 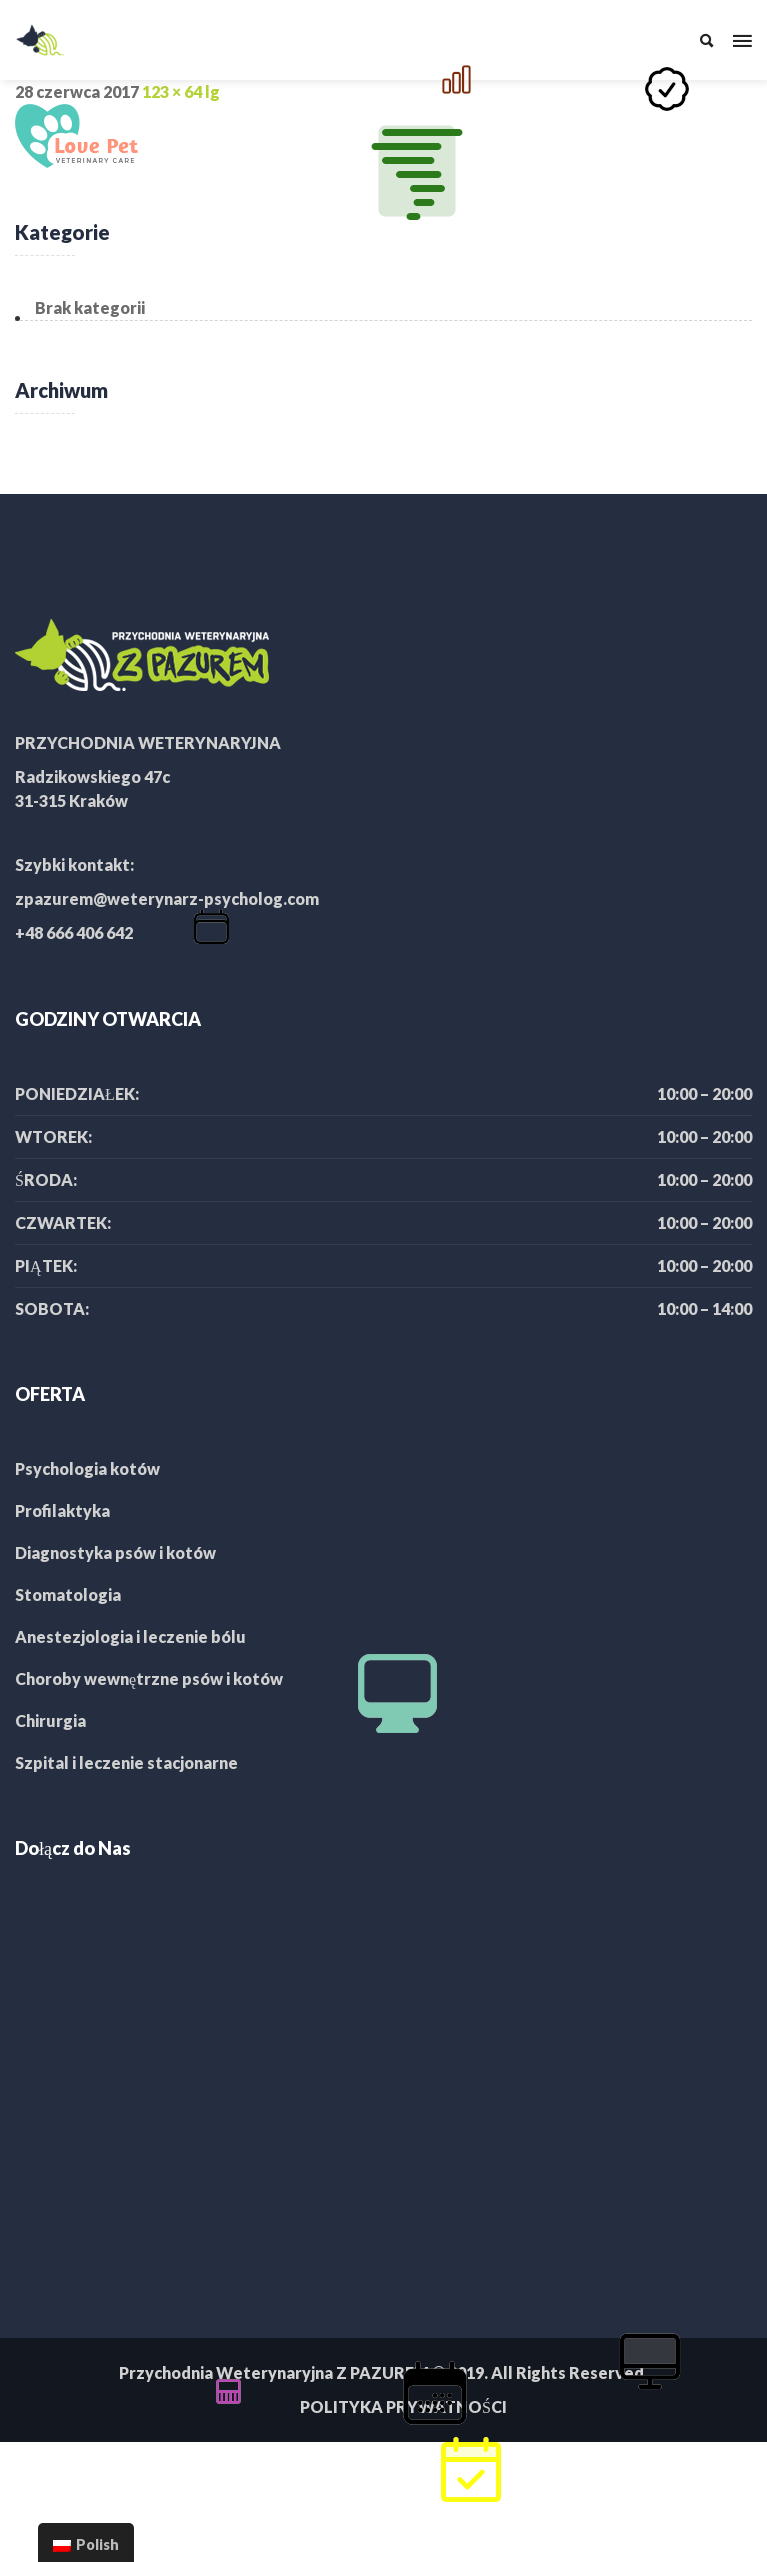 I want to click on view calendar with scheduled events, so click(x=435, y=2393).